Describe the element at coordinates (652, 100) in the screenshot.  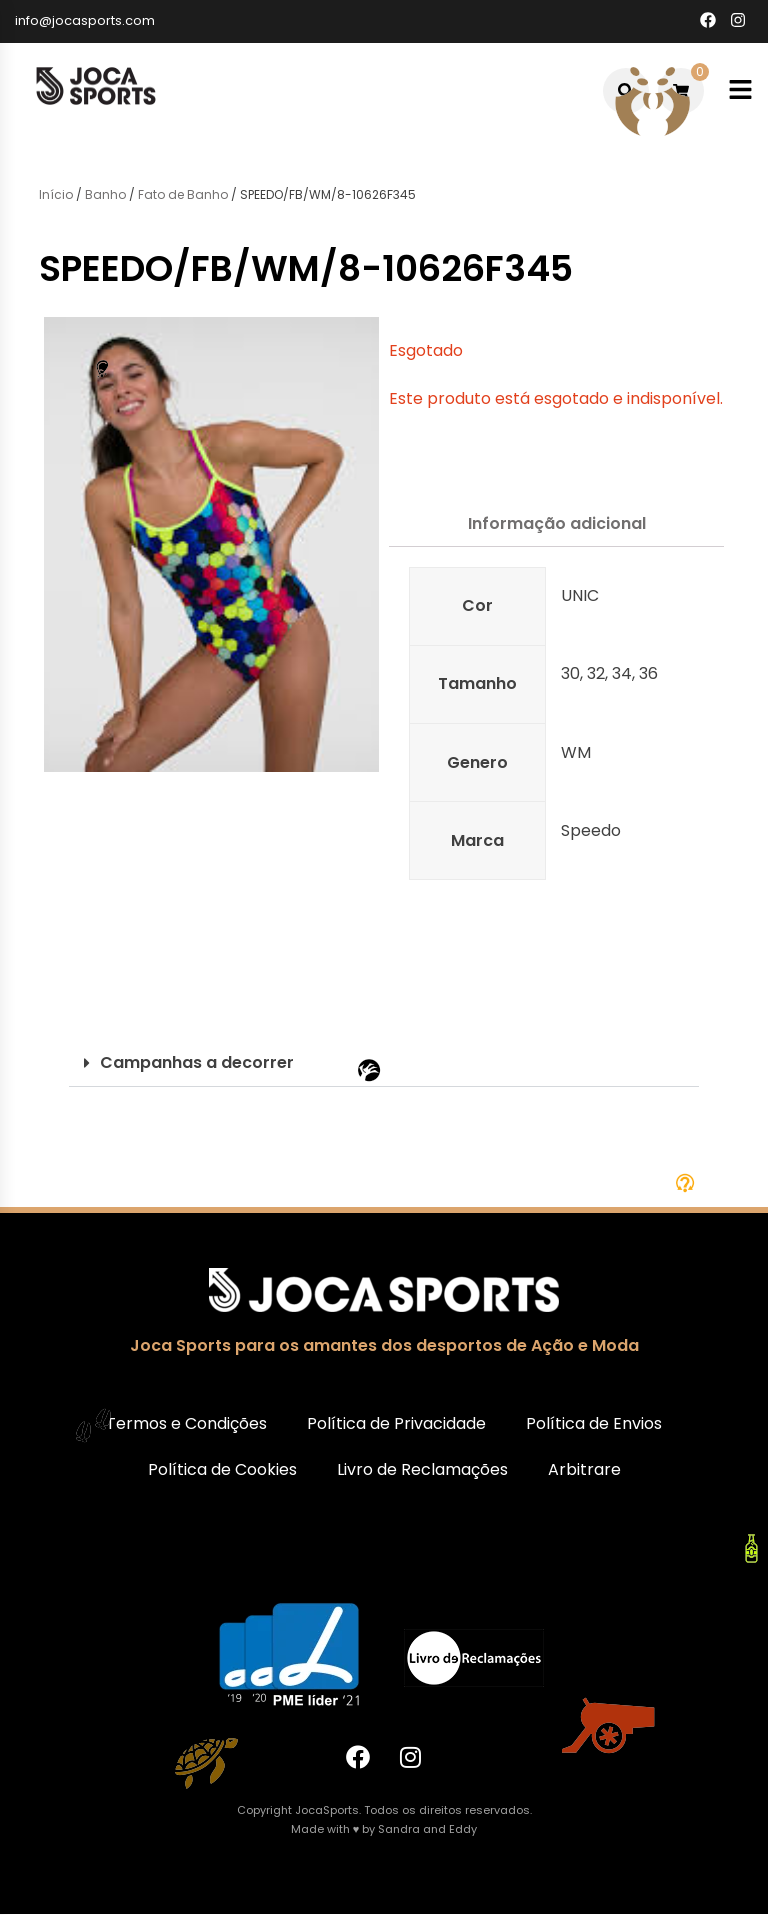
I see `insect or creature type indicator in a game interface` at that location.